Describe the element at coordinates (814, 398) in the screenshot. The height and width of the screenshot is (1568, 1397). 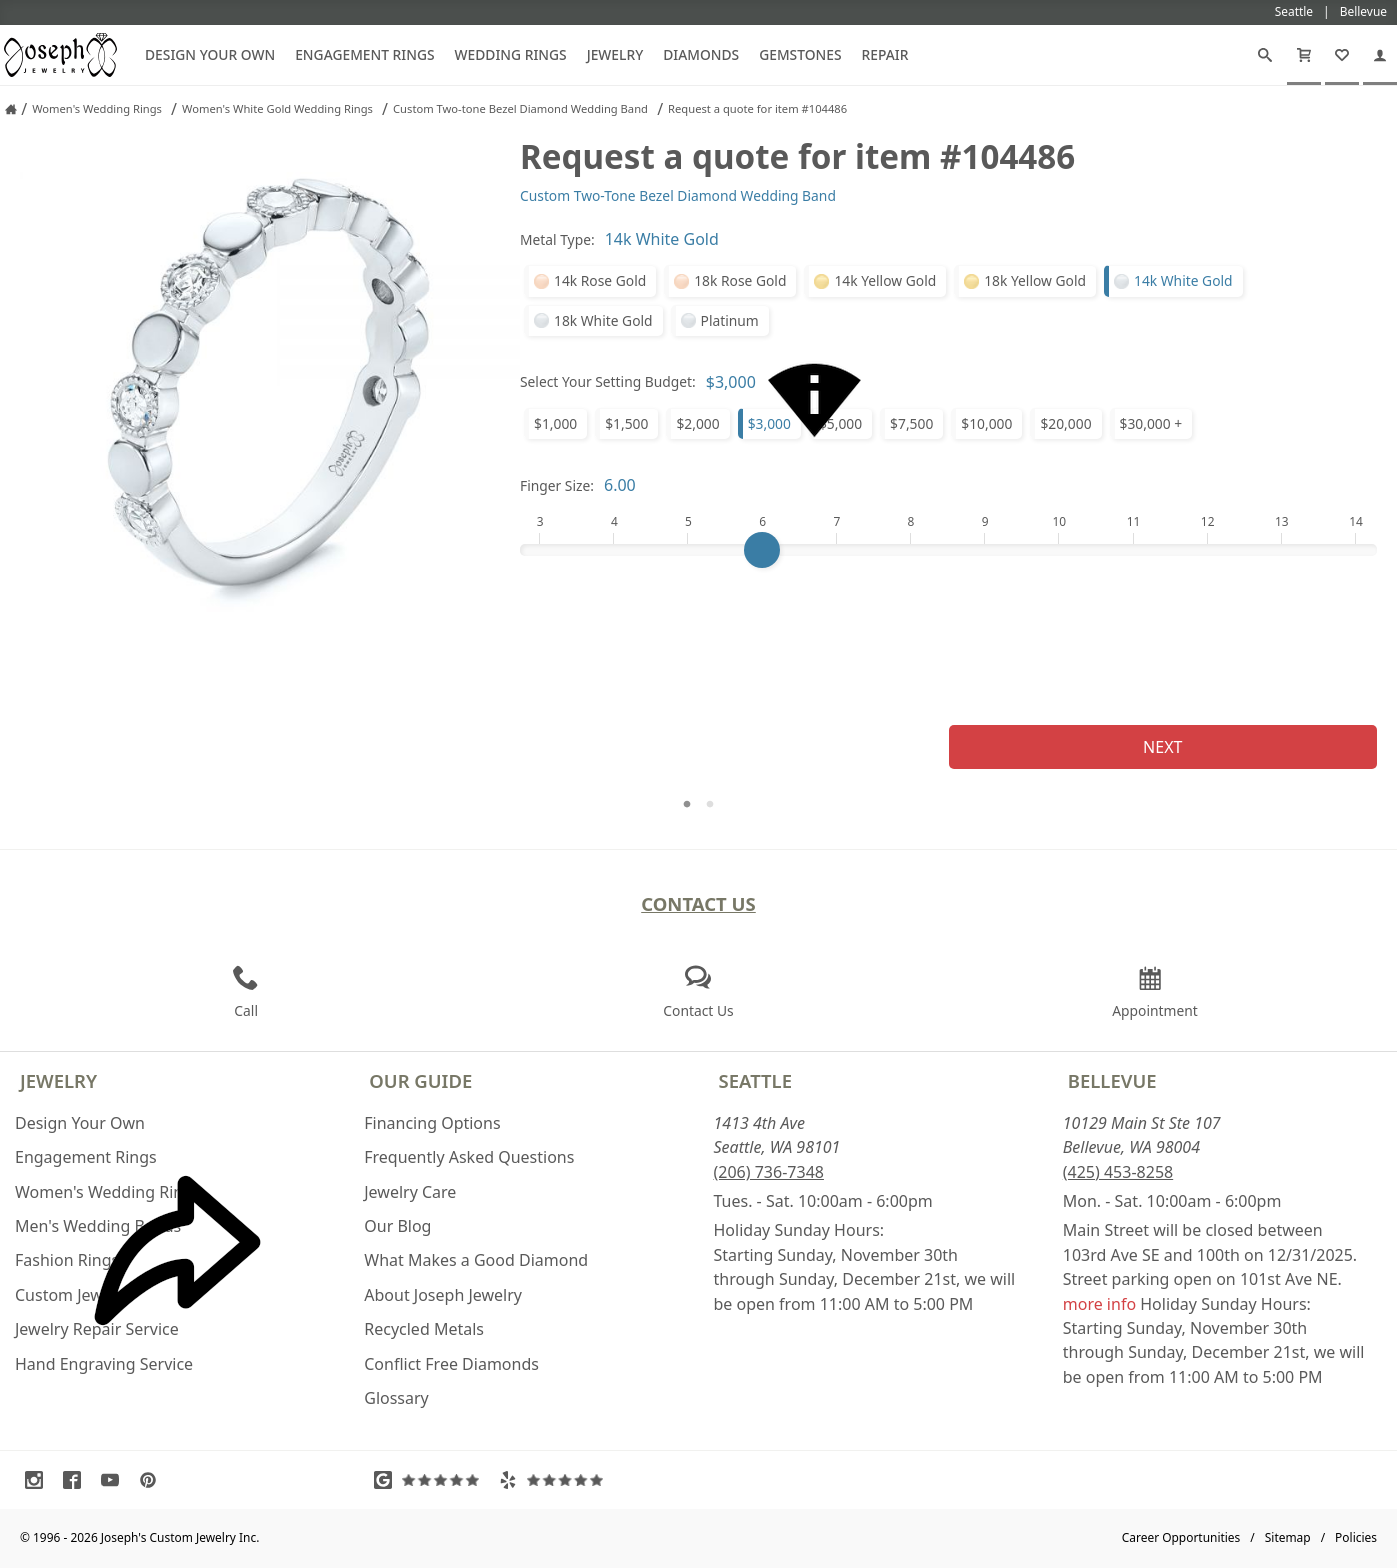
I see `view wifi network information` at that location.